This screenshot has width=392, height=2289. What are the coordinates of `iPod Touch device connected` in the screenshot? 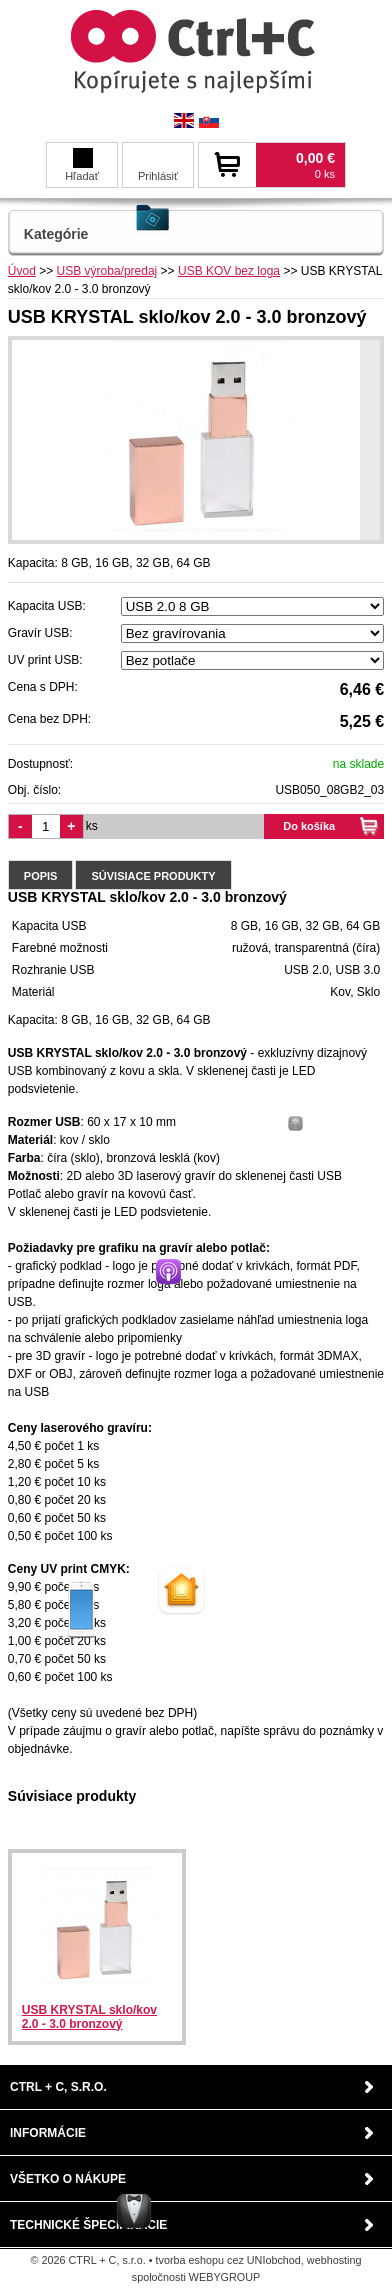 It's located at (81, 1610).